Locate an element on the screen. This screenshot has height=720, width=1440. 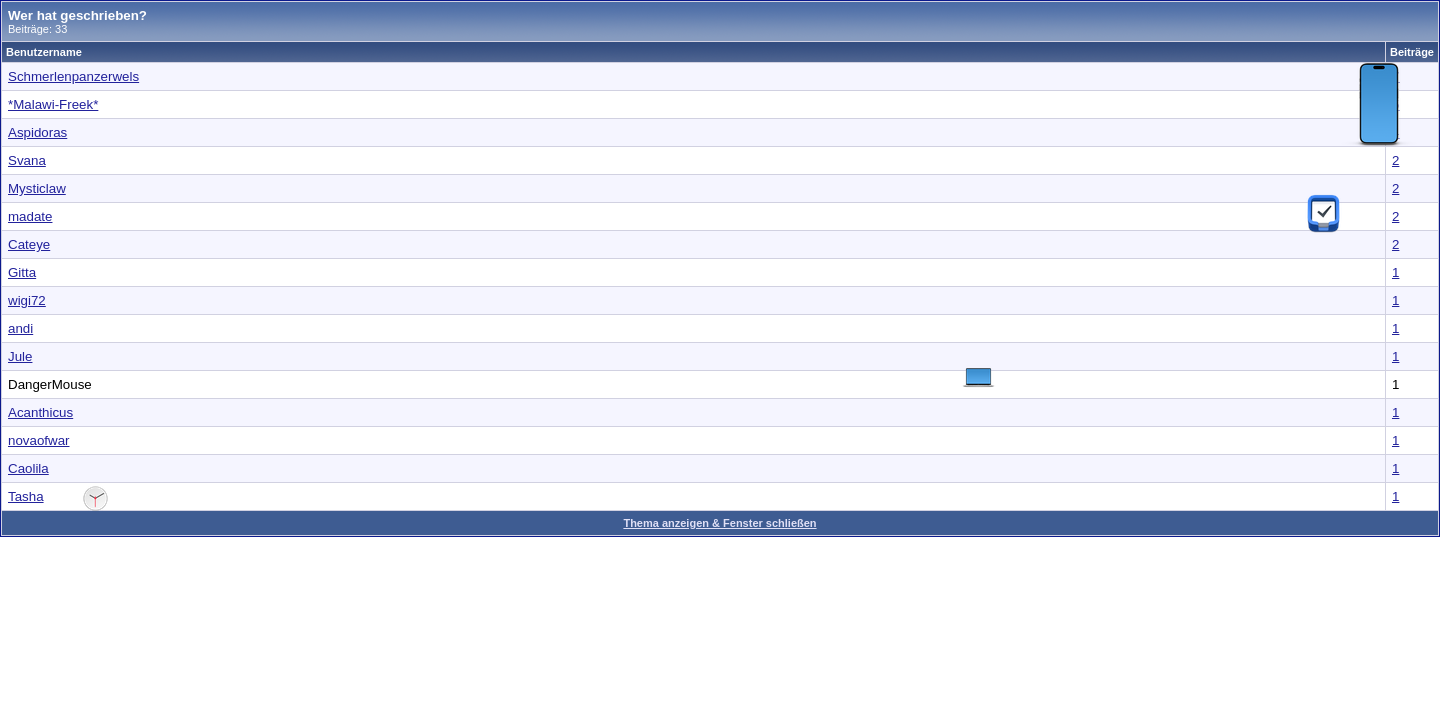
indicates this mac device in system preferences is located at coordinates (978, 376).